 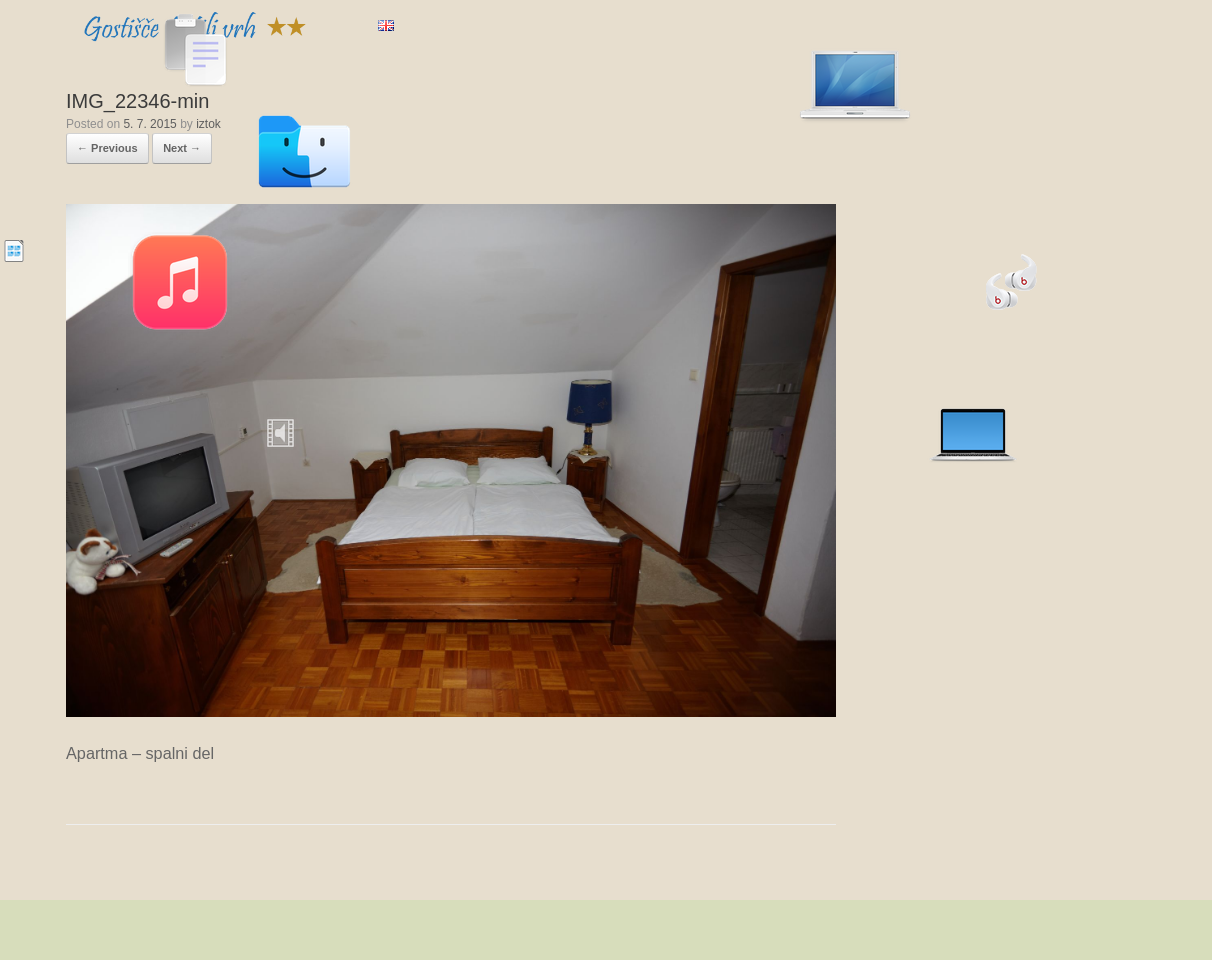 I want to click on libreoffice master document file type, so click(x=14, y=251).